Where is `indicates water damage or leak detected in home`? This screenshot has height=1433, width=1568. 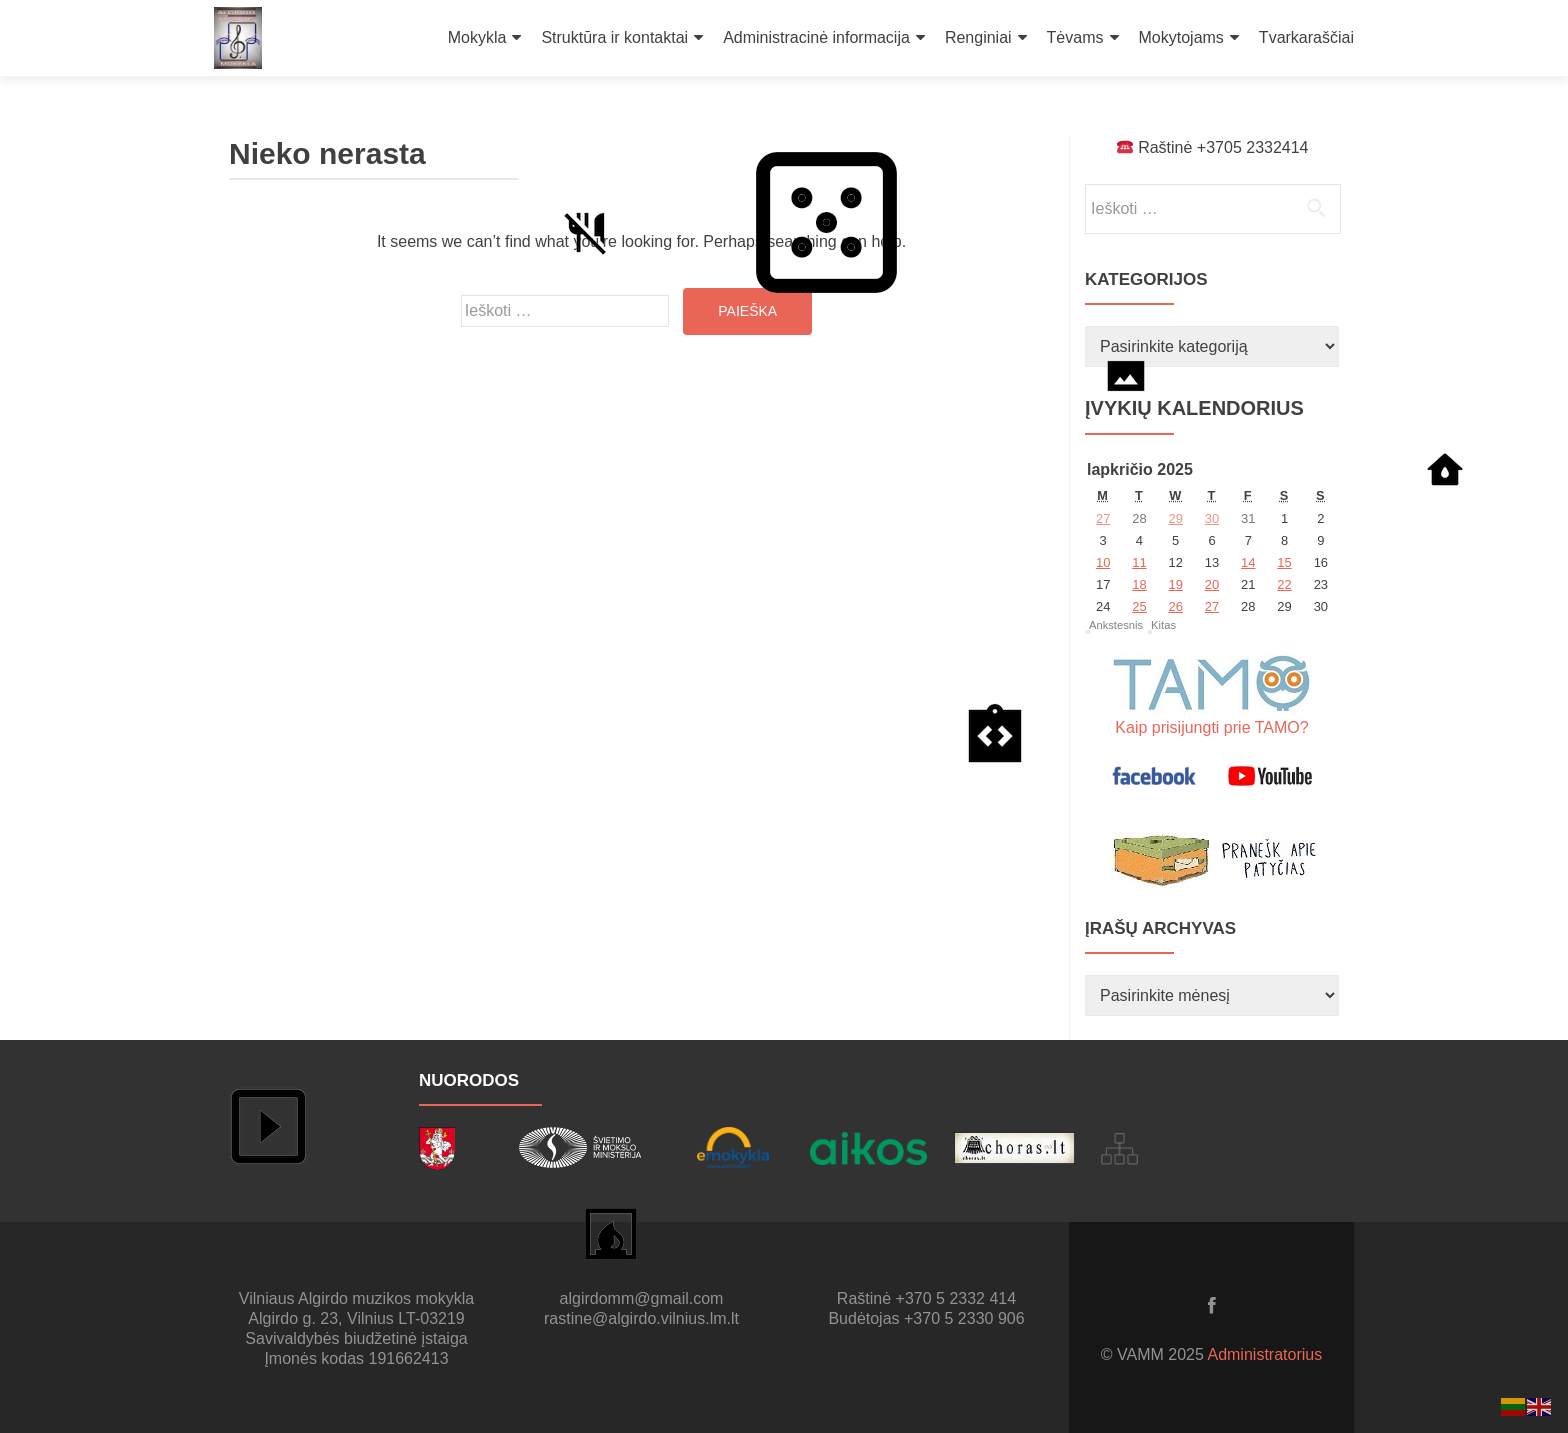
indicates water damage or leak detected in home is located at coordinates (1445, 470).